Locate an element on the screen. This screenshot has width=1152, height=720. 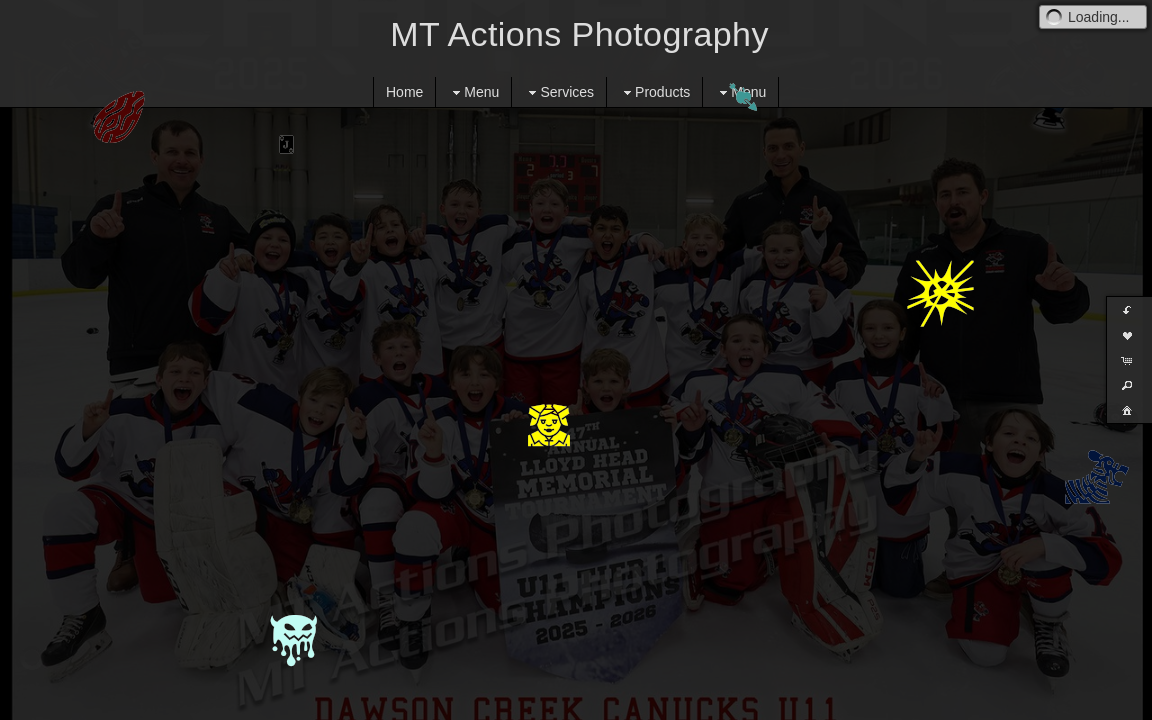
represents a wildlife or animal-related feature is located at coordinates (1095, 472).